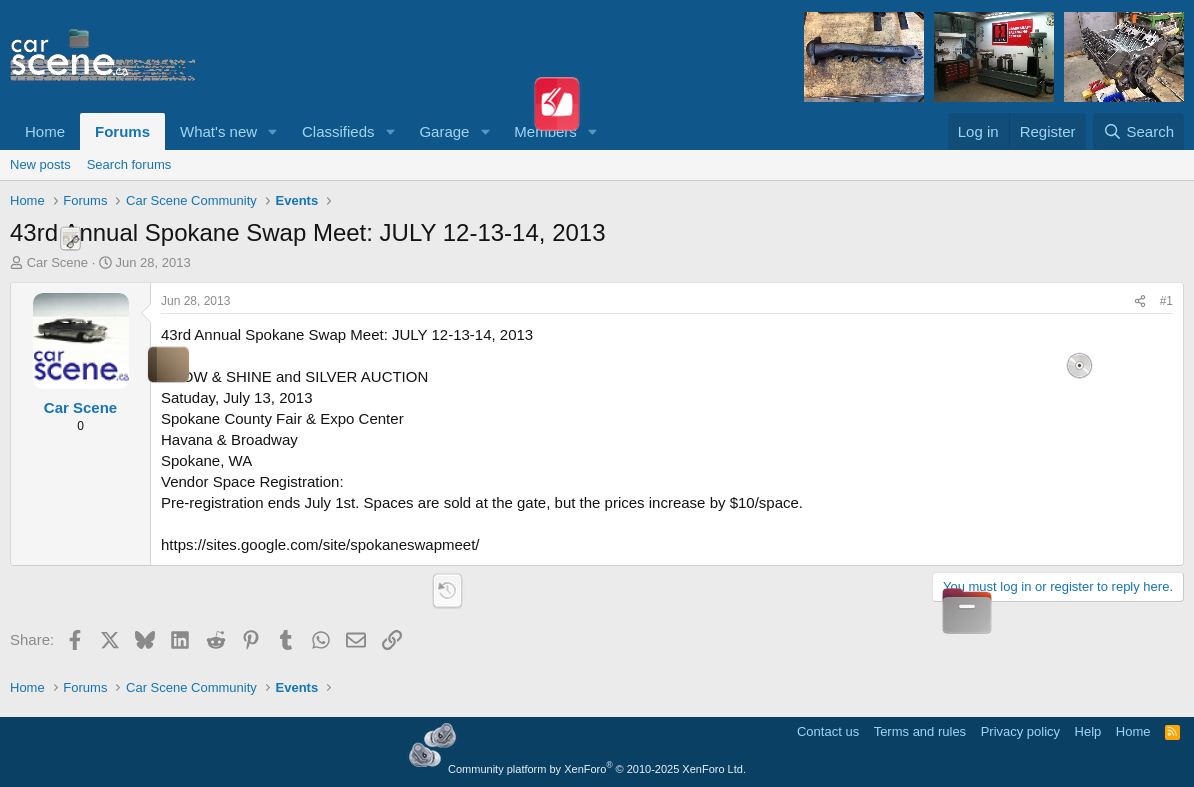 The image size is (1194, 787). What do you see at coordinates (557, 104) in the screenshot?
I see `an EPS image file` at bounding box center [557, 104].